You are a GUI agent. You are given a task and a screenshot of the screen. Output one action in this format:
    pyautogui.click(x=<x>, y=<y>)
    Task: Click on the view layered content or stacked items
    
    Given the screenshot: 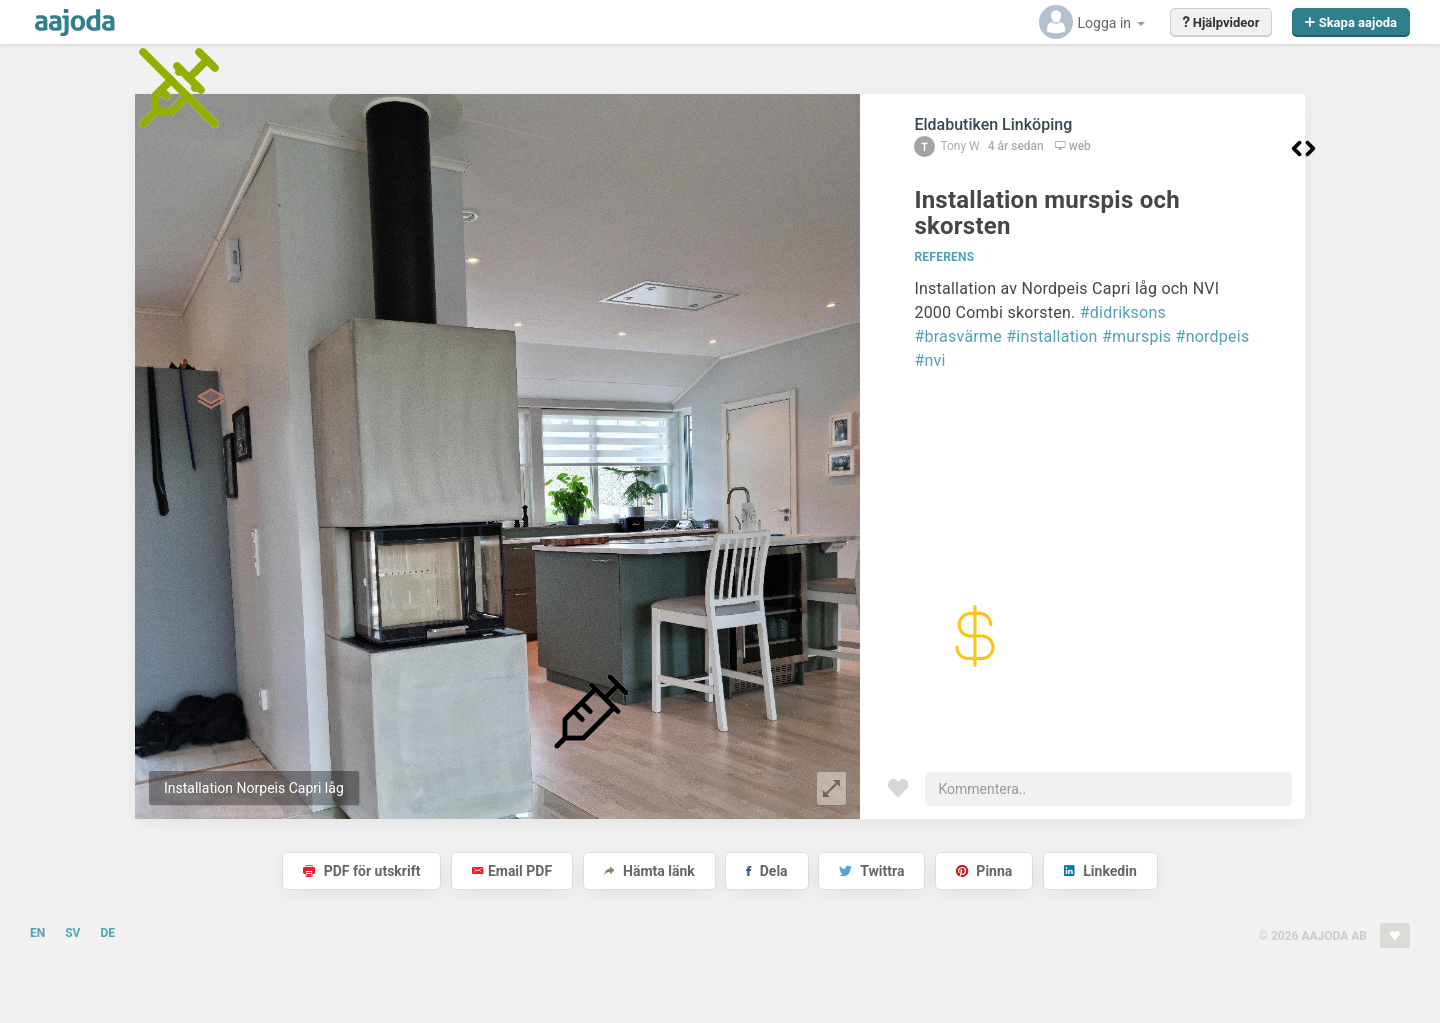 What is the action you would take?
    pyautogui.click(x=211, y=399)
    